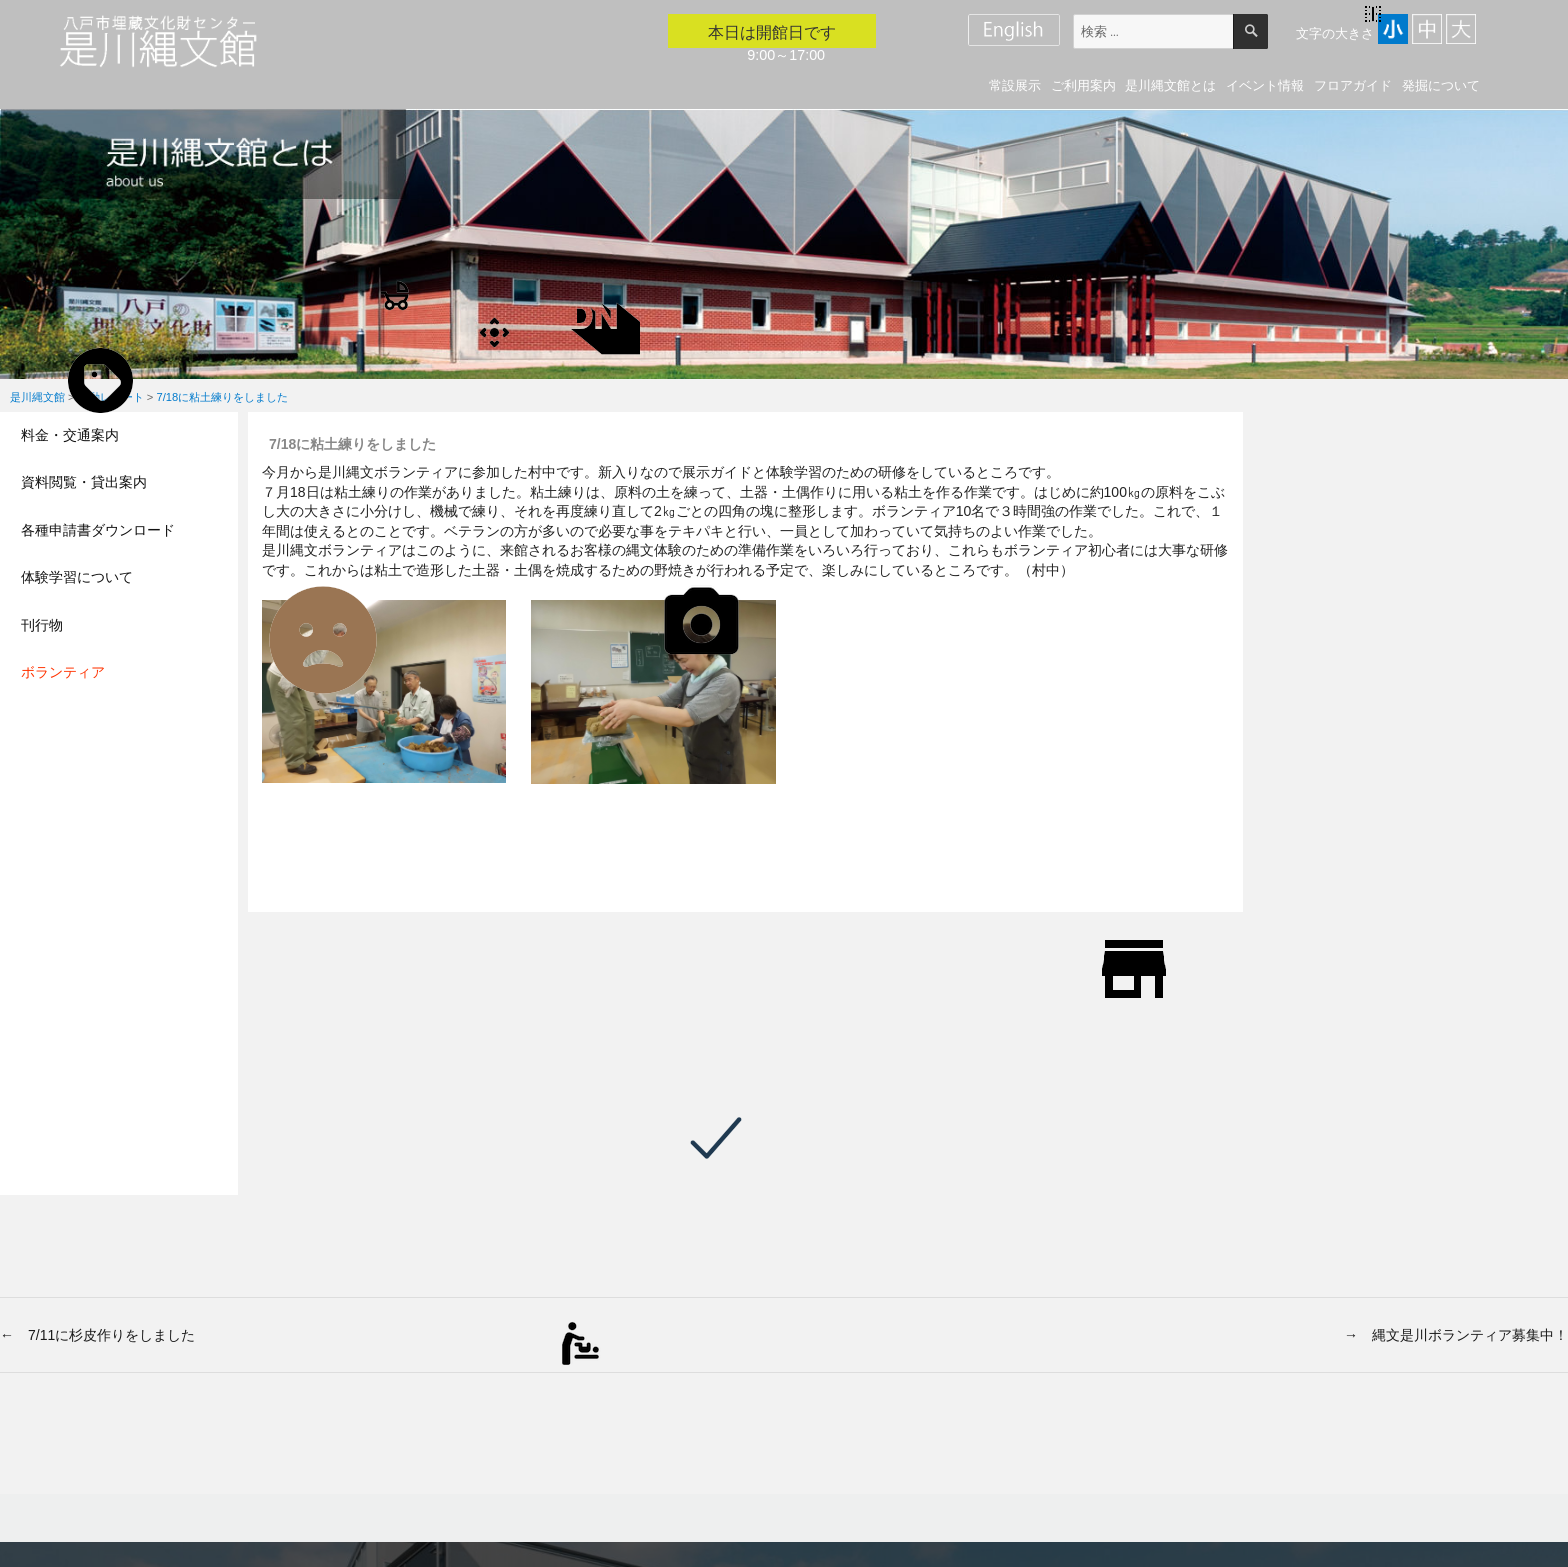 The width and height of the screenshot is (1568, 1567). Describe the element at coordinates (395, 295) in the screenshot. I see `indicates child-friendly or family-friendly location` at that location.